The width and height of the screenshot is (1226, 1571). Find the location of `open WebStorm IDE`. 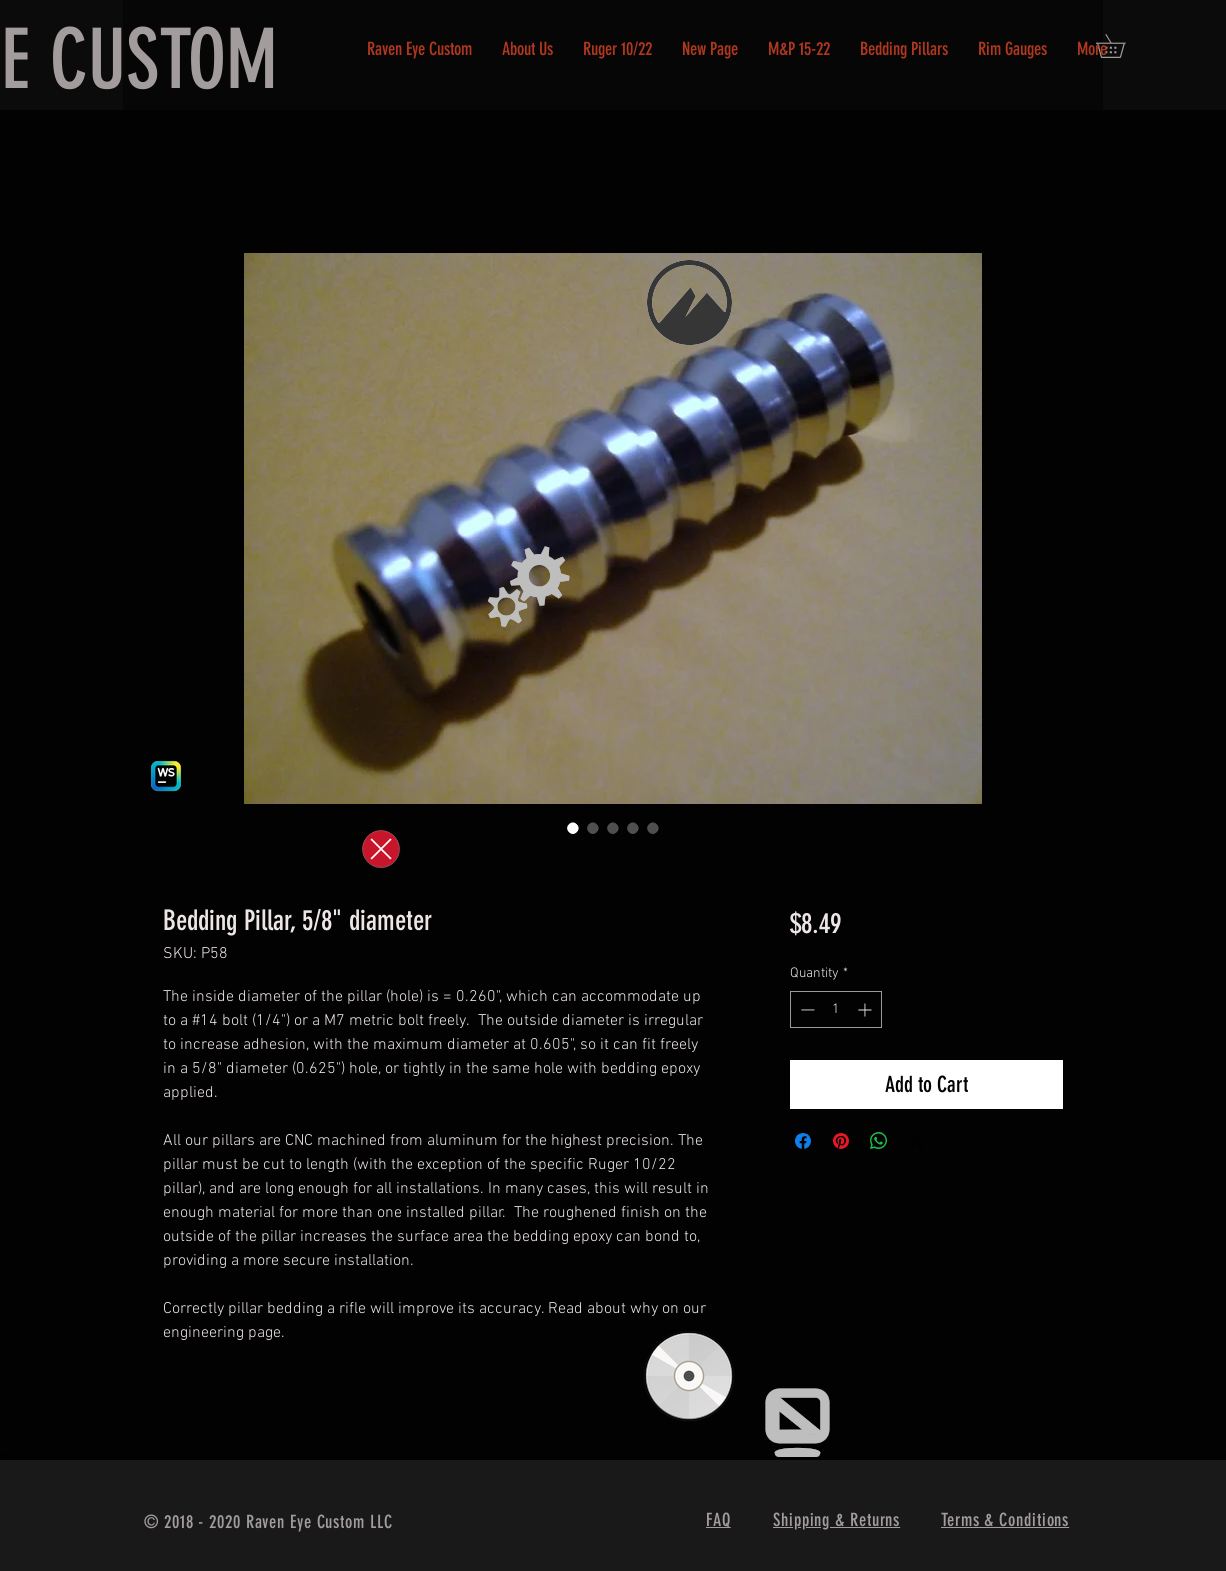

open WebStorm IDE is located at coordinates (166, 776).